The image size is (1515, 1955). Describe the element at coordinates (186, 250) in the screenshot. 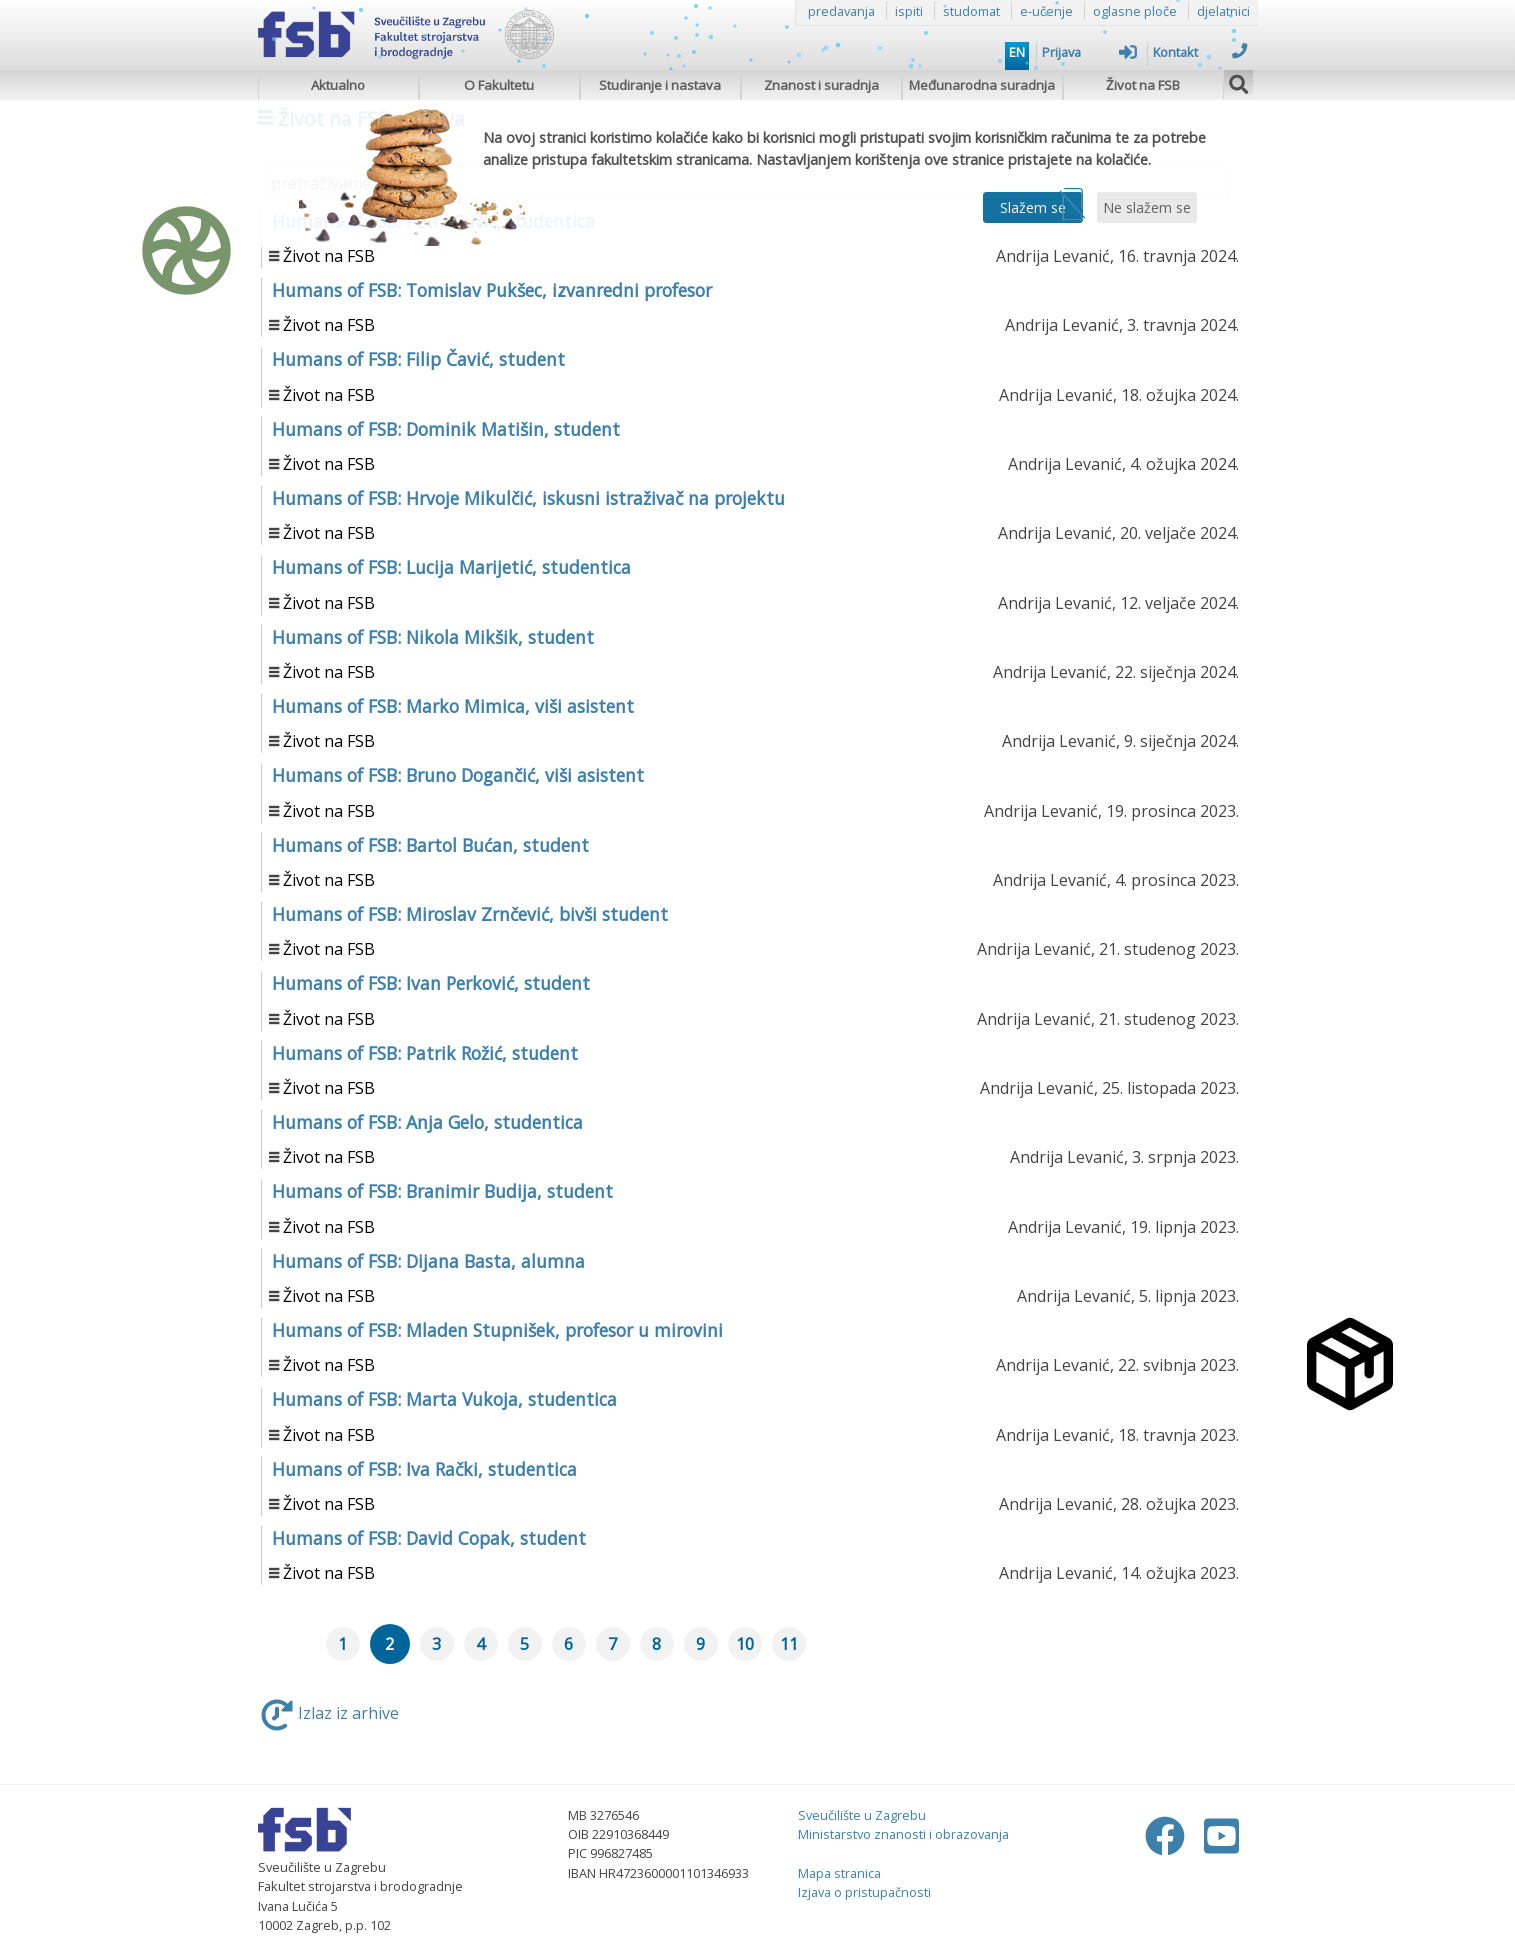

I see `indicates loading or processing in progress` at that location.